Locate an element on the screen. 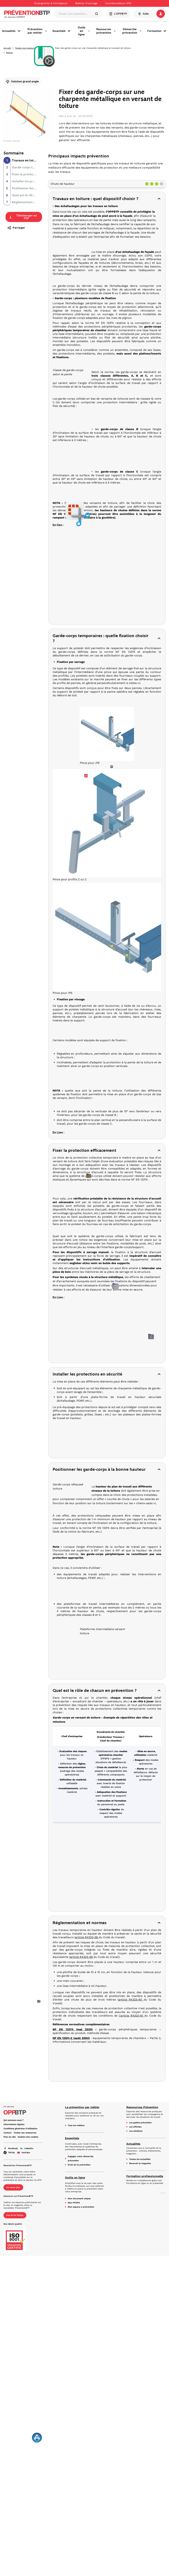  open dconf editor application is located at coordinates (86, 776).